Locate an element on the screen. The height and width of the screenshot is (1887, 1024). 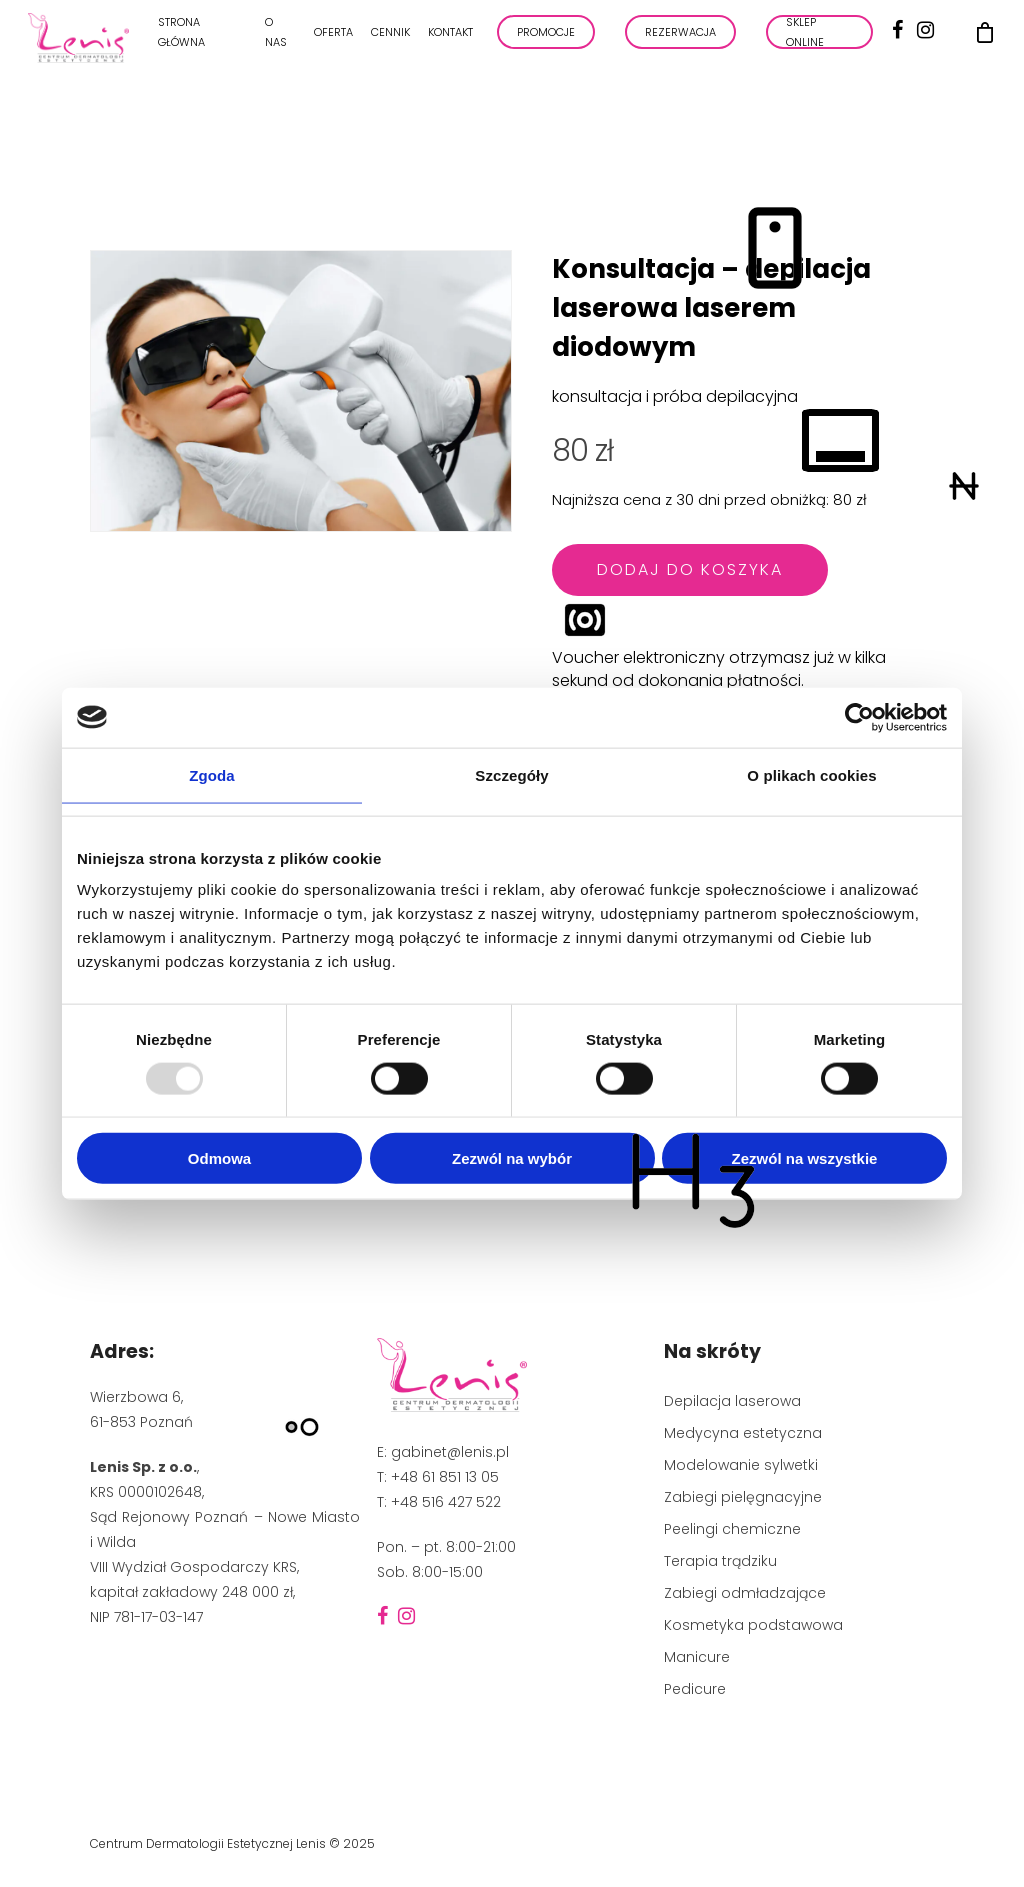
view video player controls or bottom action bar is located at coordinates (840, 440).